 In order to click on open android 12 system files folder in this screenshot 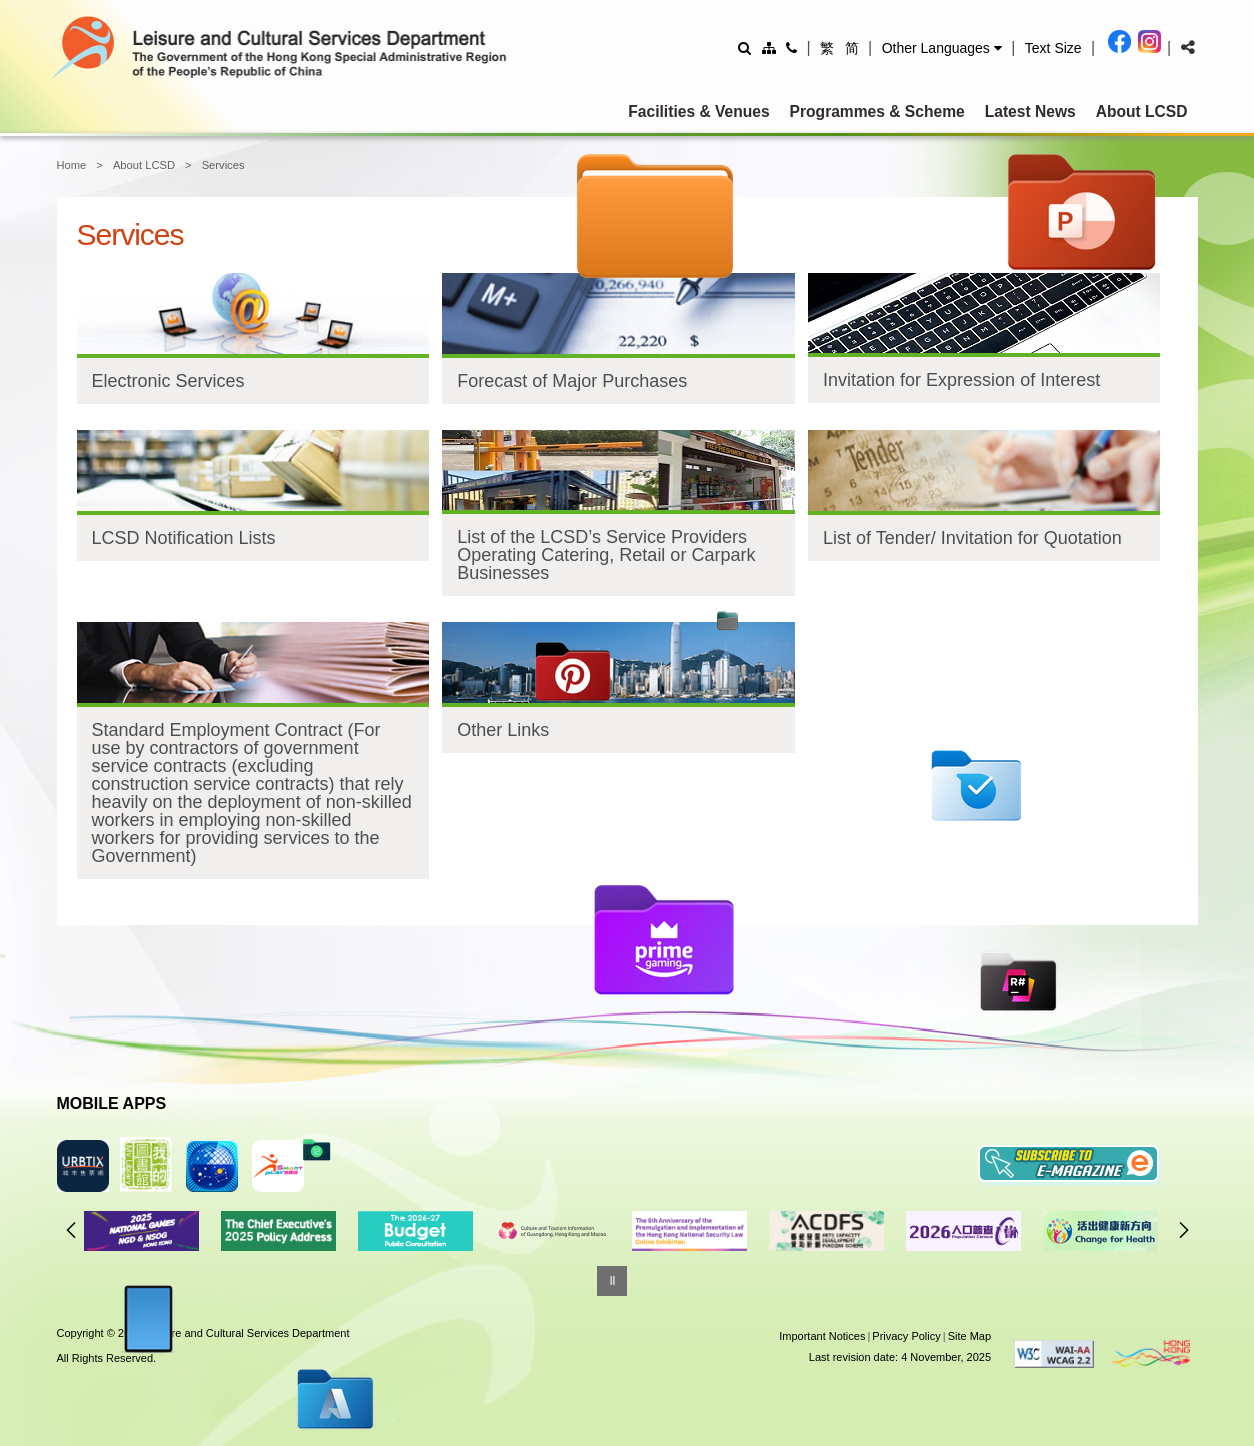, I will do `click(316, 1150)`.